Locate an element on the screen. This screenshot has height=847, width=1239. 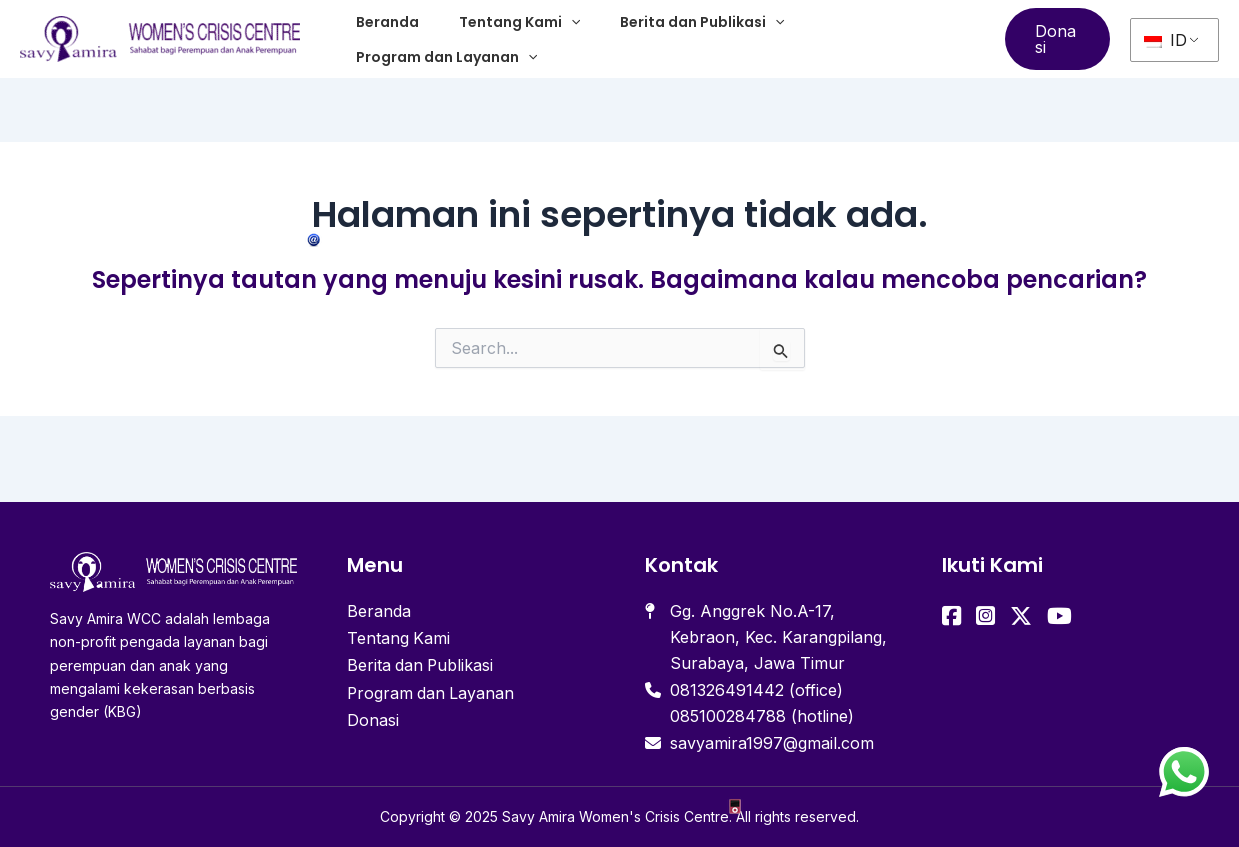
indicates a connected iPod nano device is located at coordinates (735, 803).